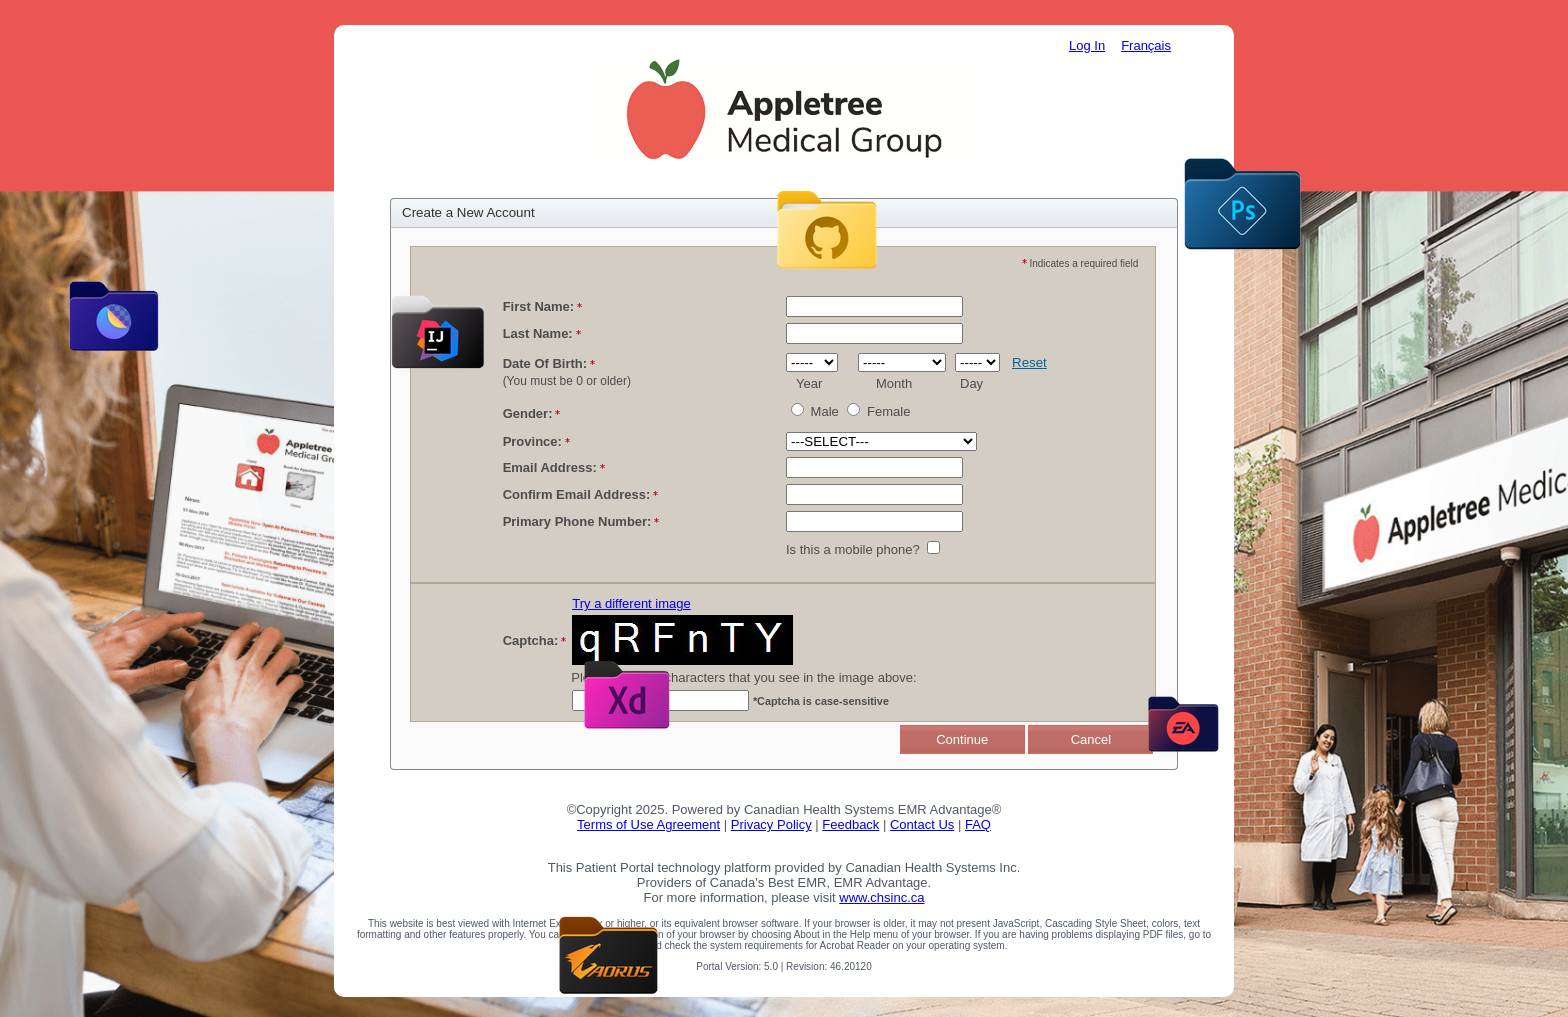  Describe the element at coordinates (113, 318) in the screenshot. I see `open wondershare pixcut project folder` at that location.